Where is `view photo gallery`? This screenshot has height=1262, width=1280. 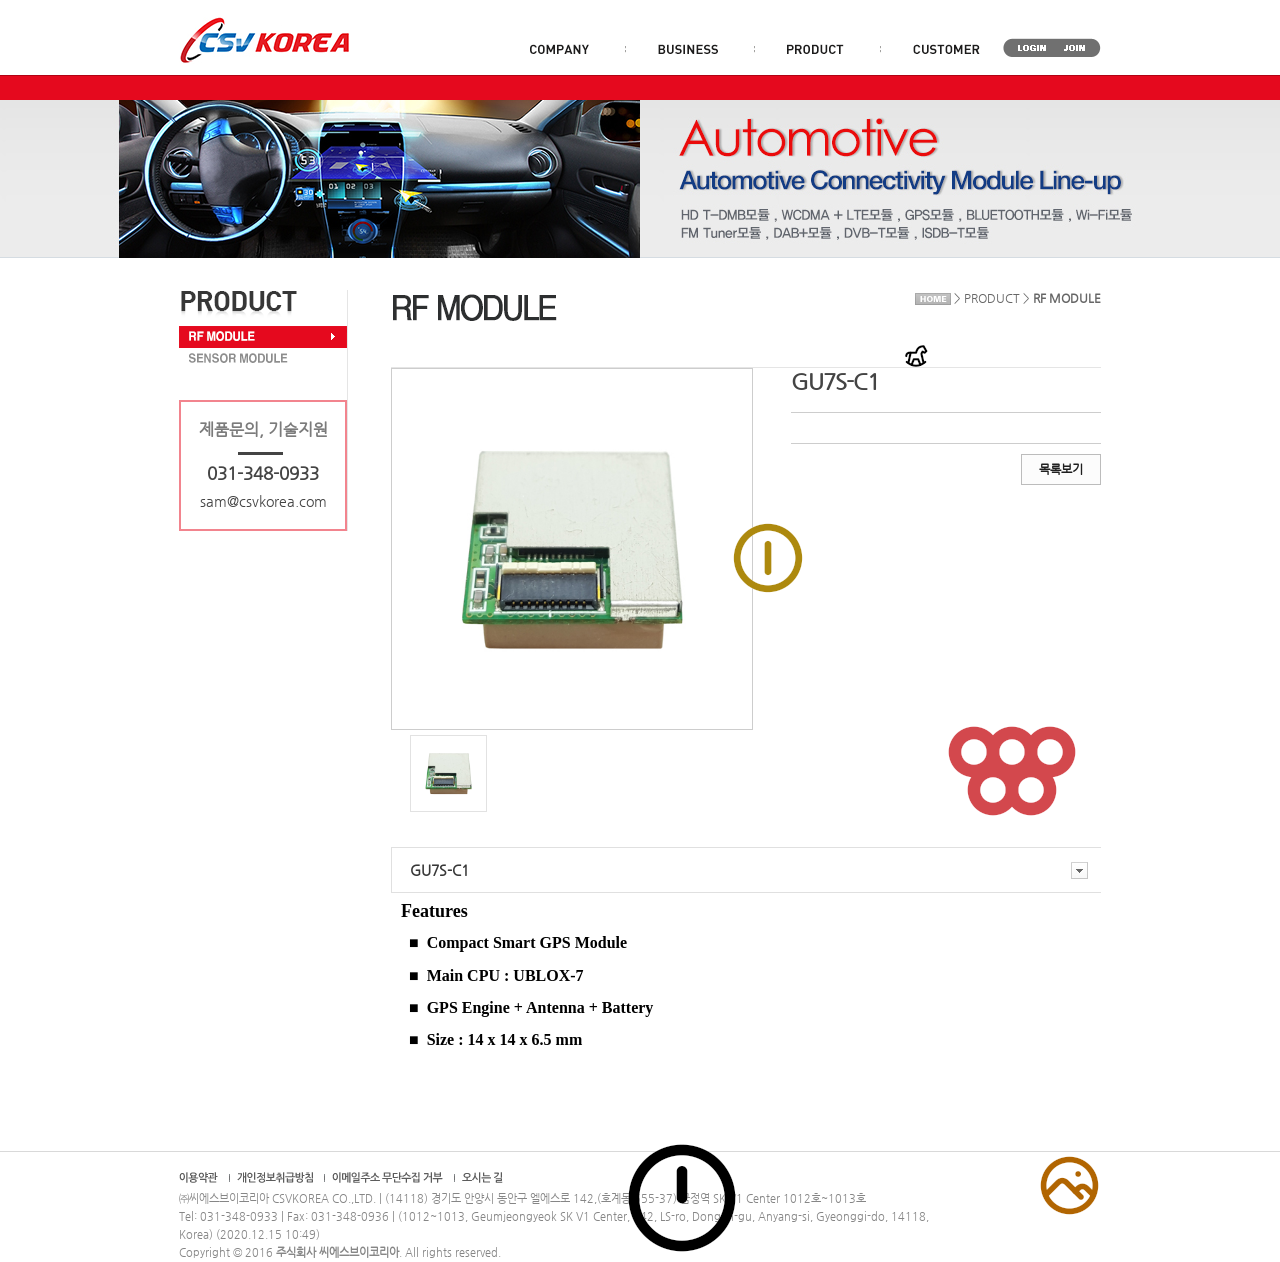
view photo gallery is located at coordinates (1069, 1185).